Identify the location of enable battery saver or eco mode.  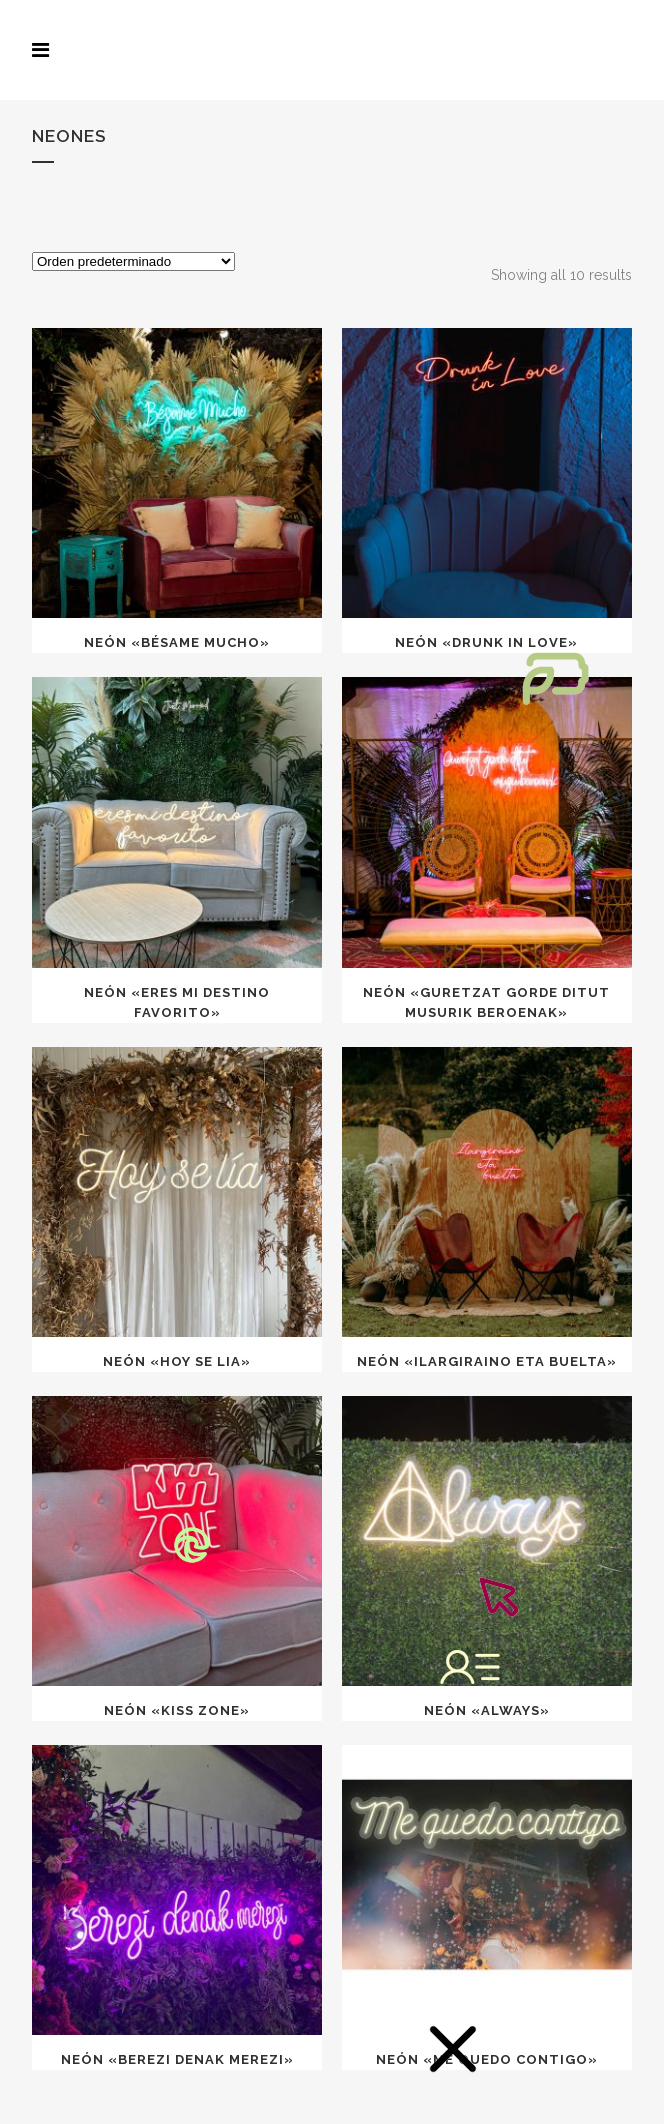
(557, 673).